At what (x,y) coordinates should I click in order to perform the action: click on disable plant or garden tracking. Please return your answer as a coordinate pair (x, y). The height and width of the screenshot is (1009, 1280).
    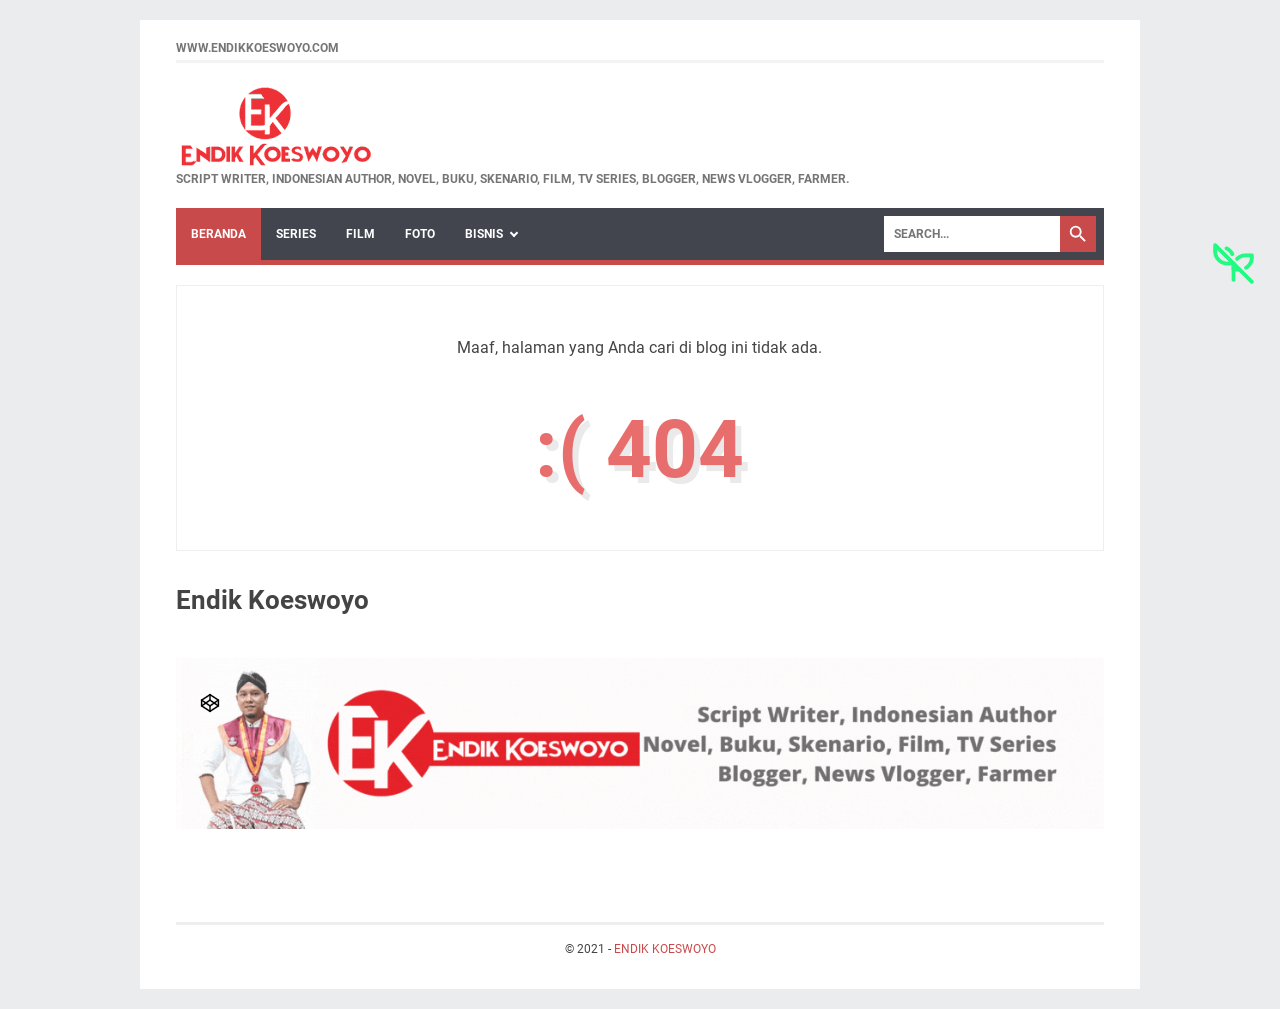
    Looking at the image, I should click on (1233, 263).